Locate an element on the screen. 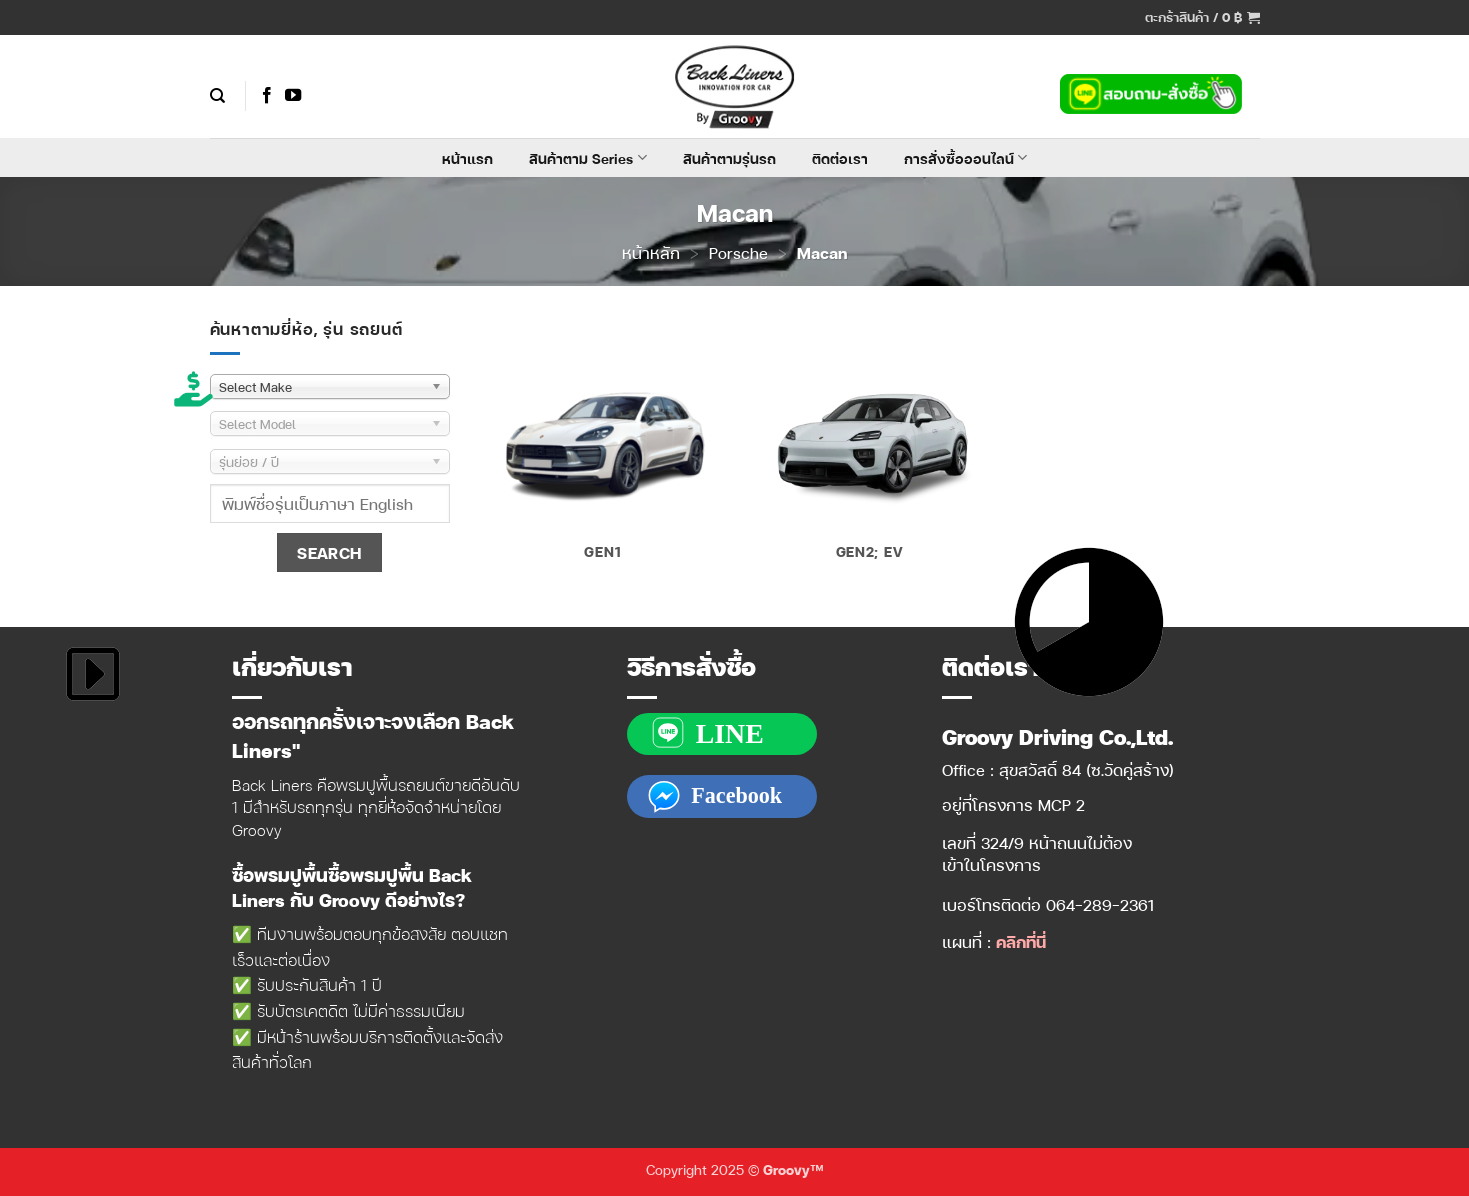  make a payment or donation is located at coordinates (193, 389).